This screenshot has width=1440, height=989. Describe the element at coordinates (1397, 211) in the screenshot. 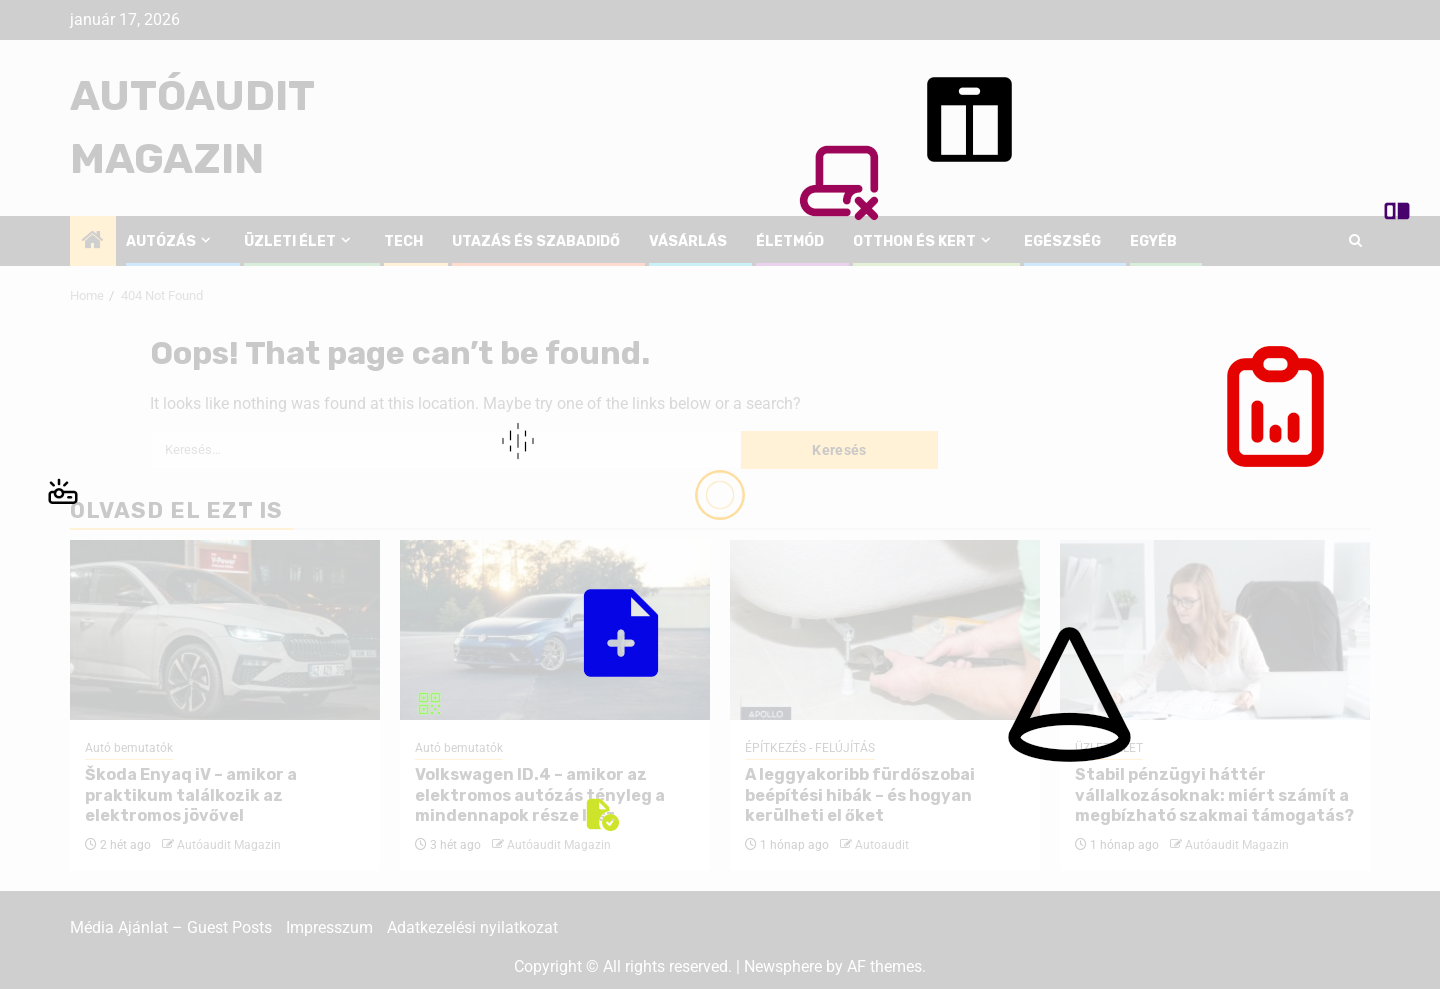

I see `access sleep or bedding settings` at that location.